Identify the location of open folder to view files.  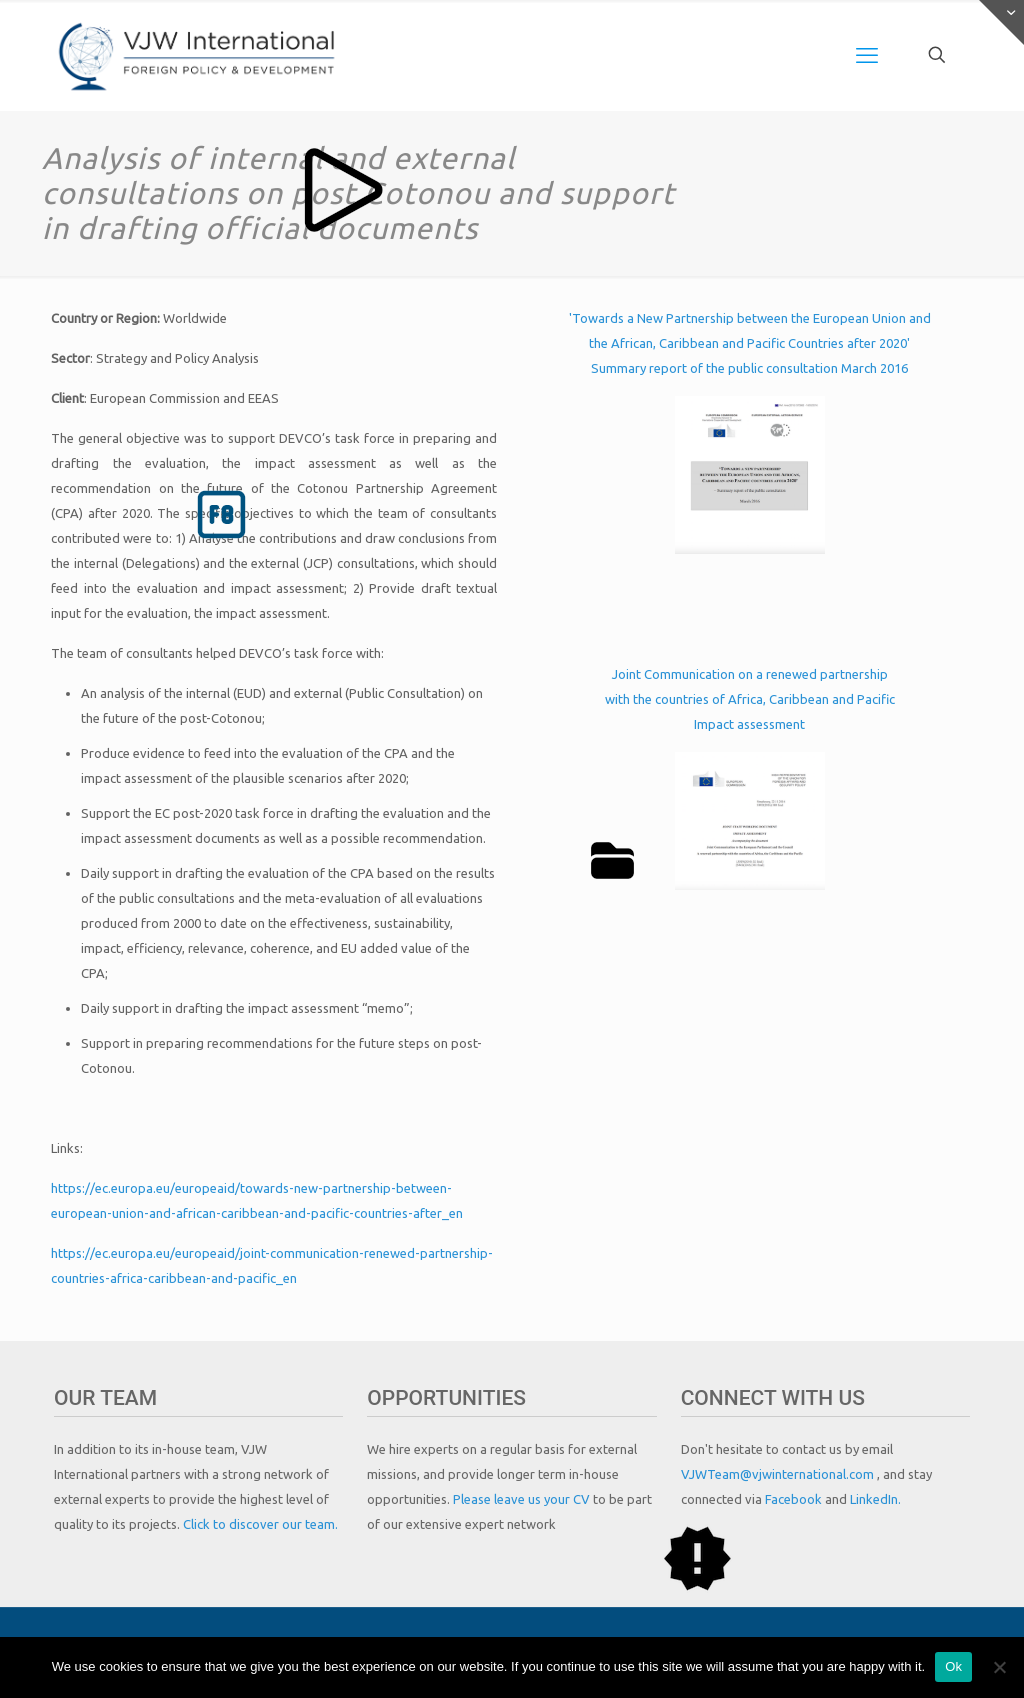
(612, 860).